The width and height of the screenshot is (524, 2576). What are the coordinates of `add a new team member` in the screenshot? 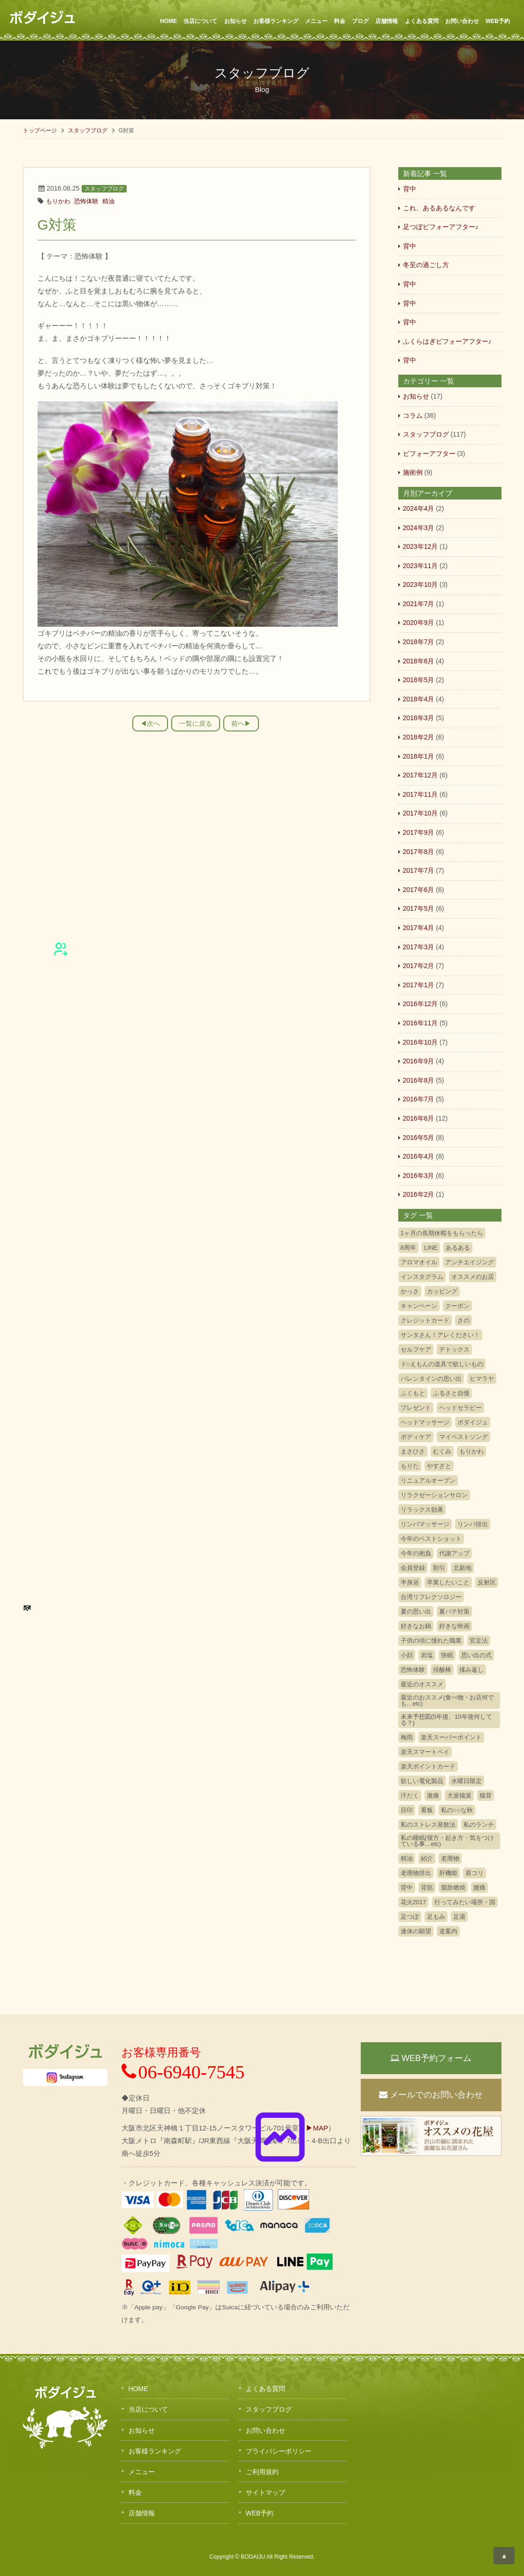 It's located at (61, 949).